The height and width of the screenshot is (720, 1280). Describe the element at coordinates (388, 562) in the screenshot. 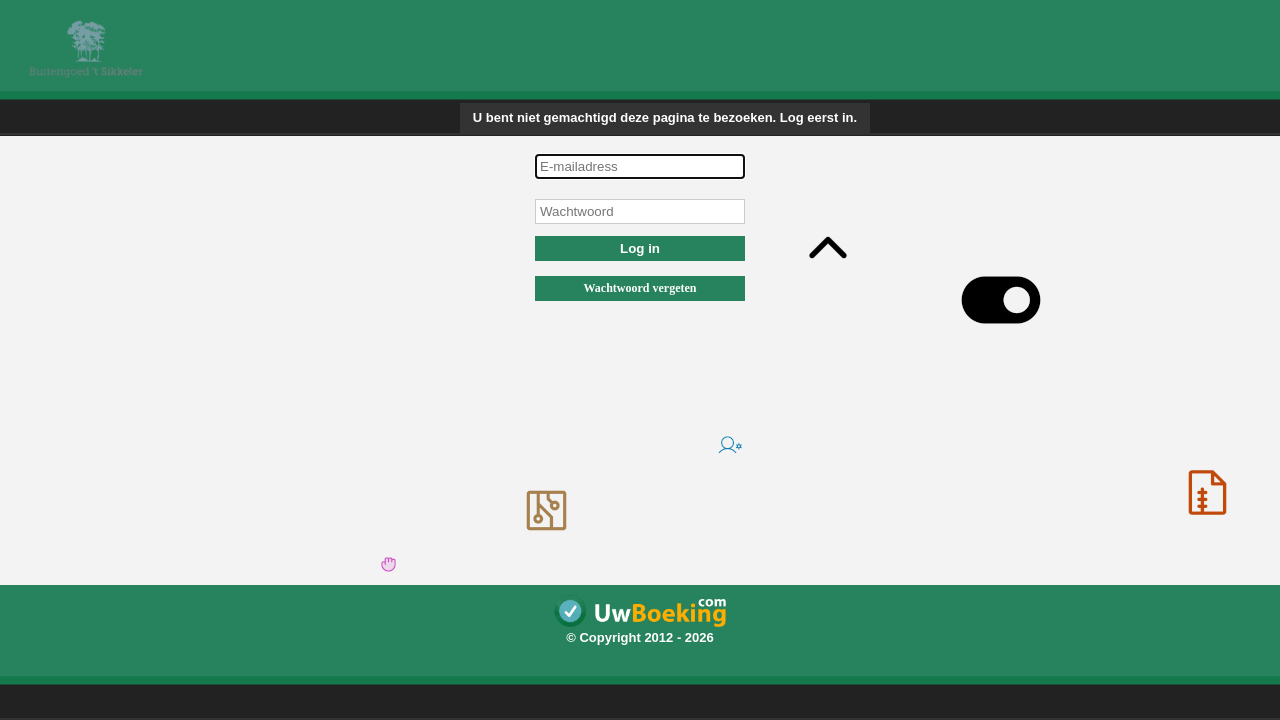

I see `drag to reposition an element` at that location.